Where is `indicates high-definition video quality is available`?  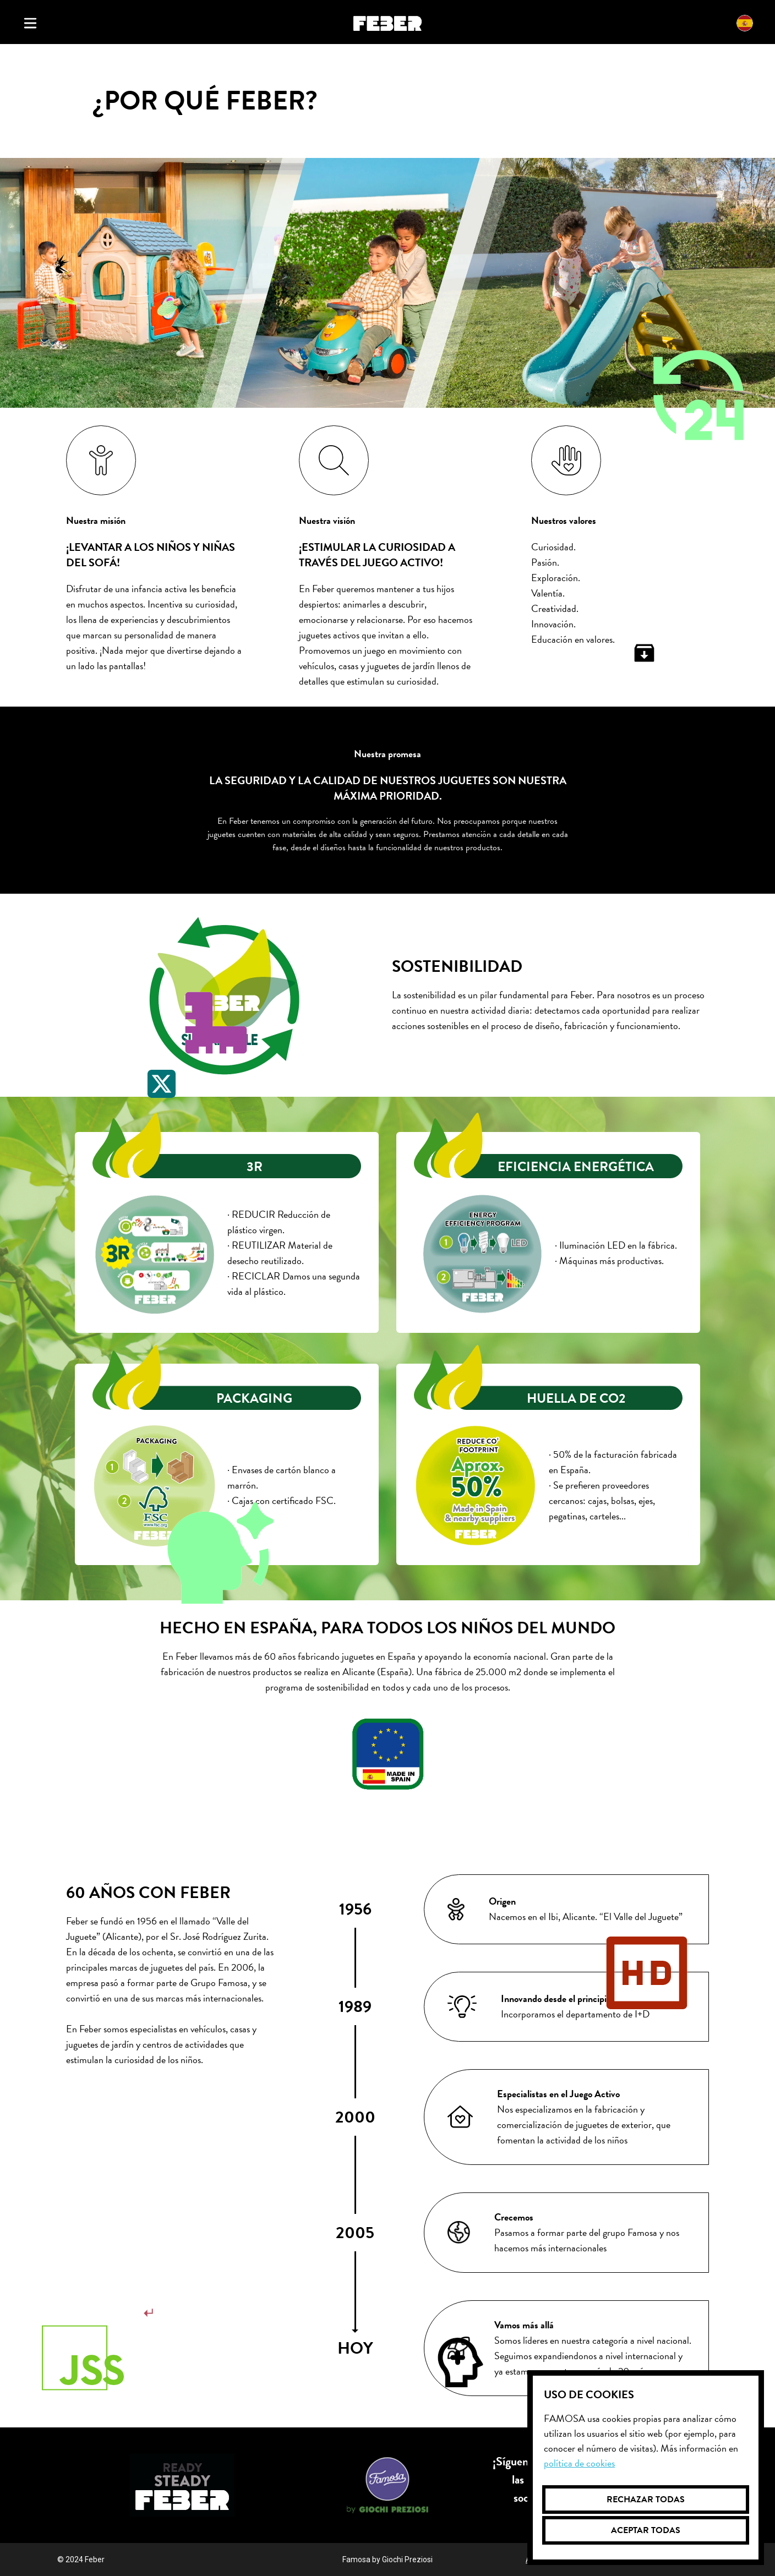
indicates high-definition video quality is available is located at coordinates (647, 1973).